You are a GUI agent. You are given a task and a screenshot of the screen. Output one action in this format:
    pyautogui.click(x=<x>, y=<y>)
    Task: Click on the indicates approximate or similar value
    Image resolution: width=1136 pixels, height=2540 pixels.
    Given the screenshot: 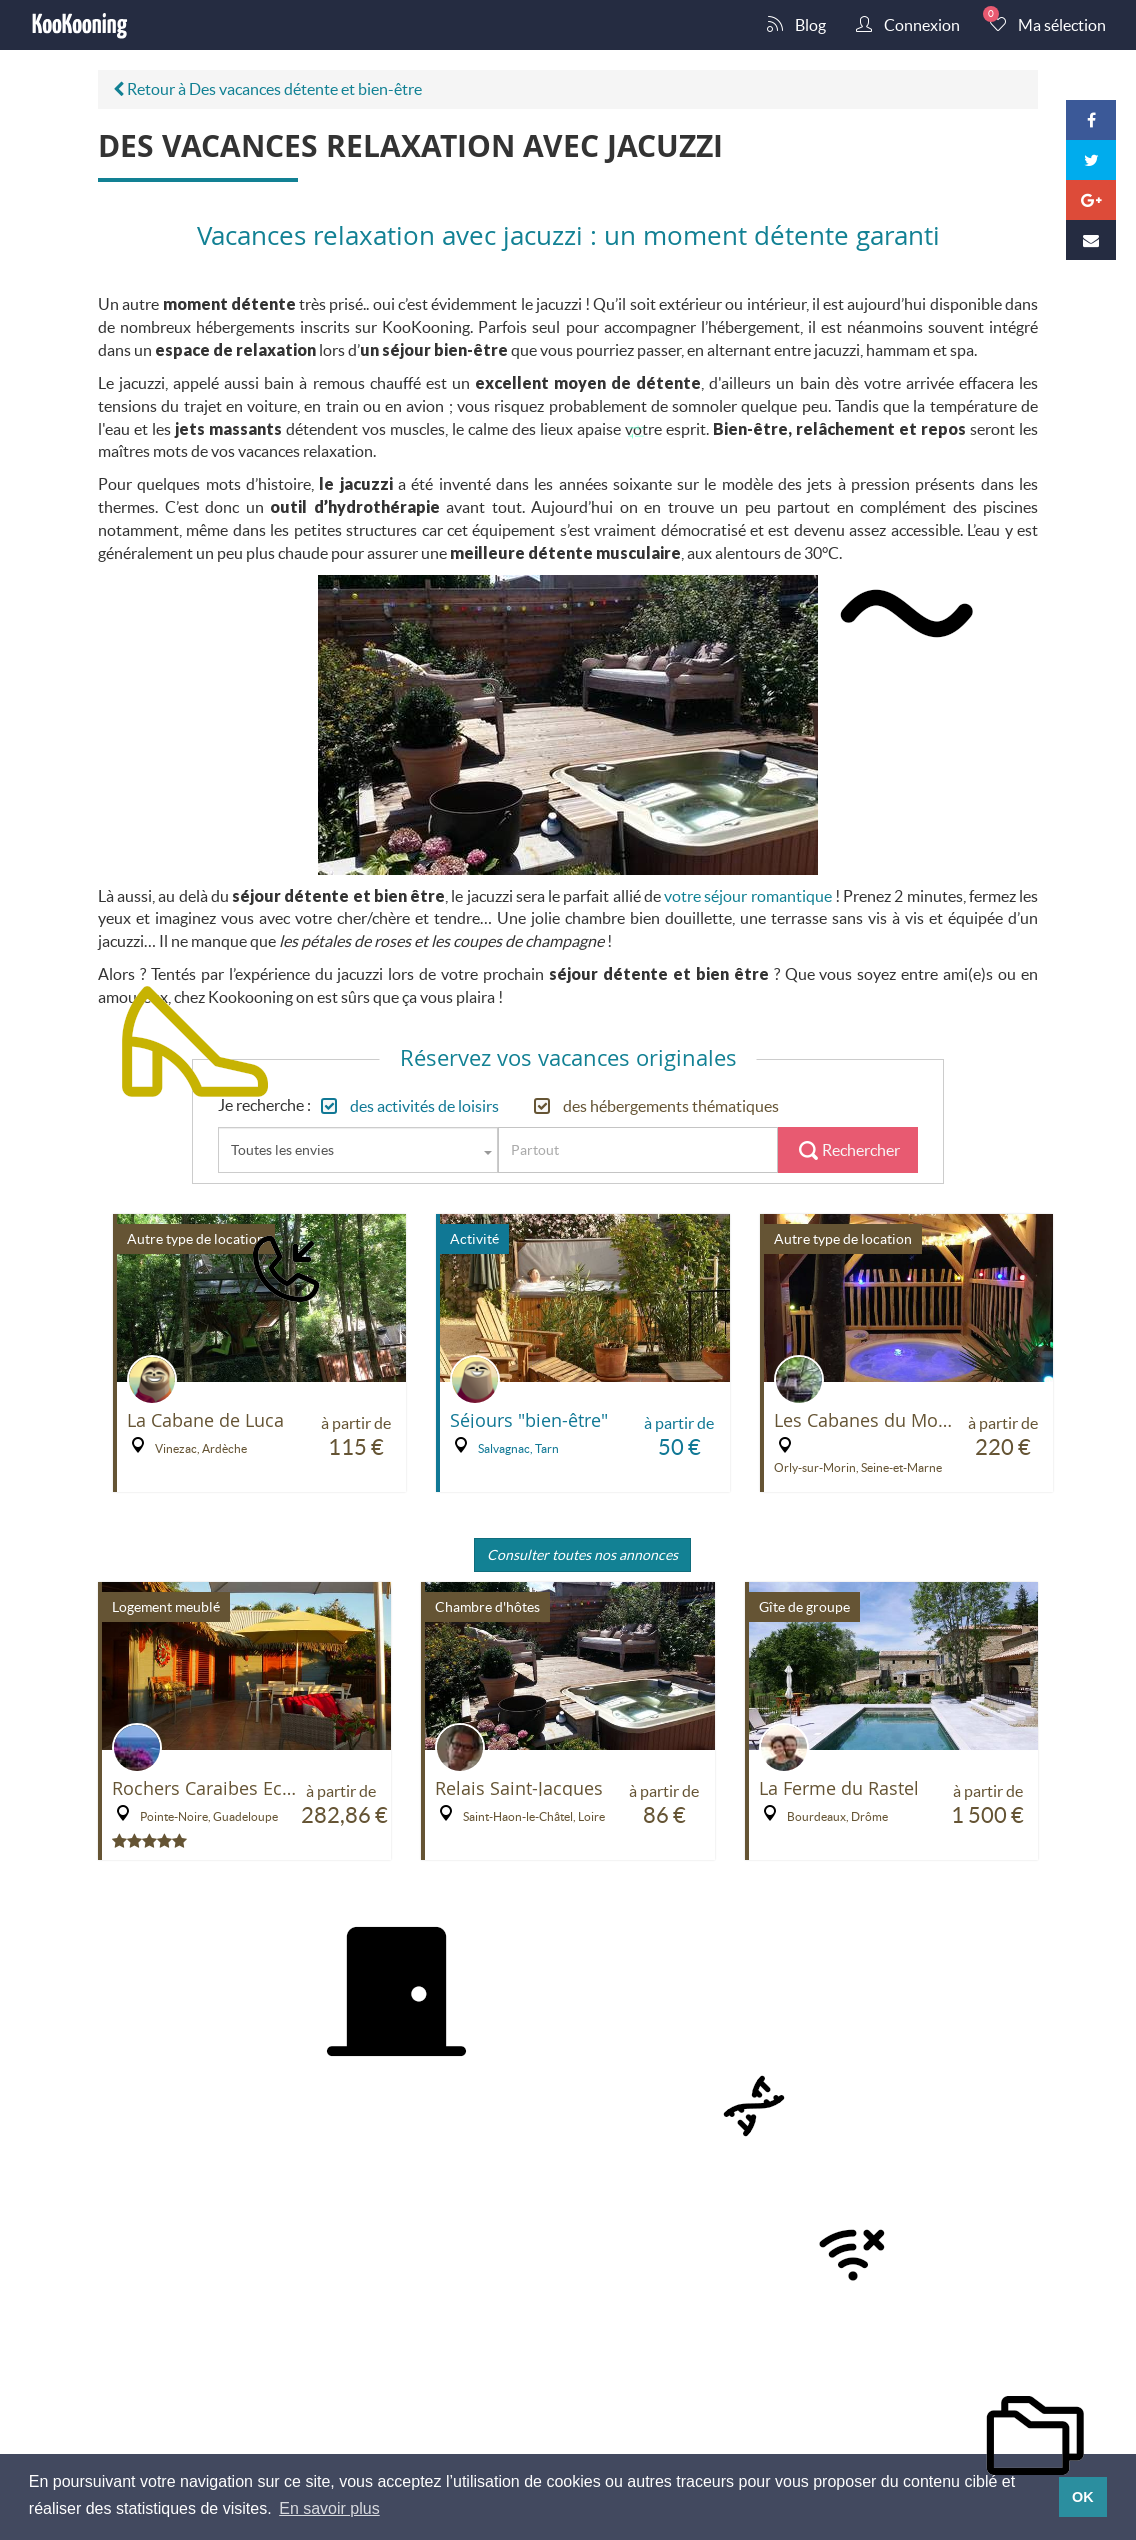 What is the action you would take?
    pyautogui.click(x=906, y=613)
    